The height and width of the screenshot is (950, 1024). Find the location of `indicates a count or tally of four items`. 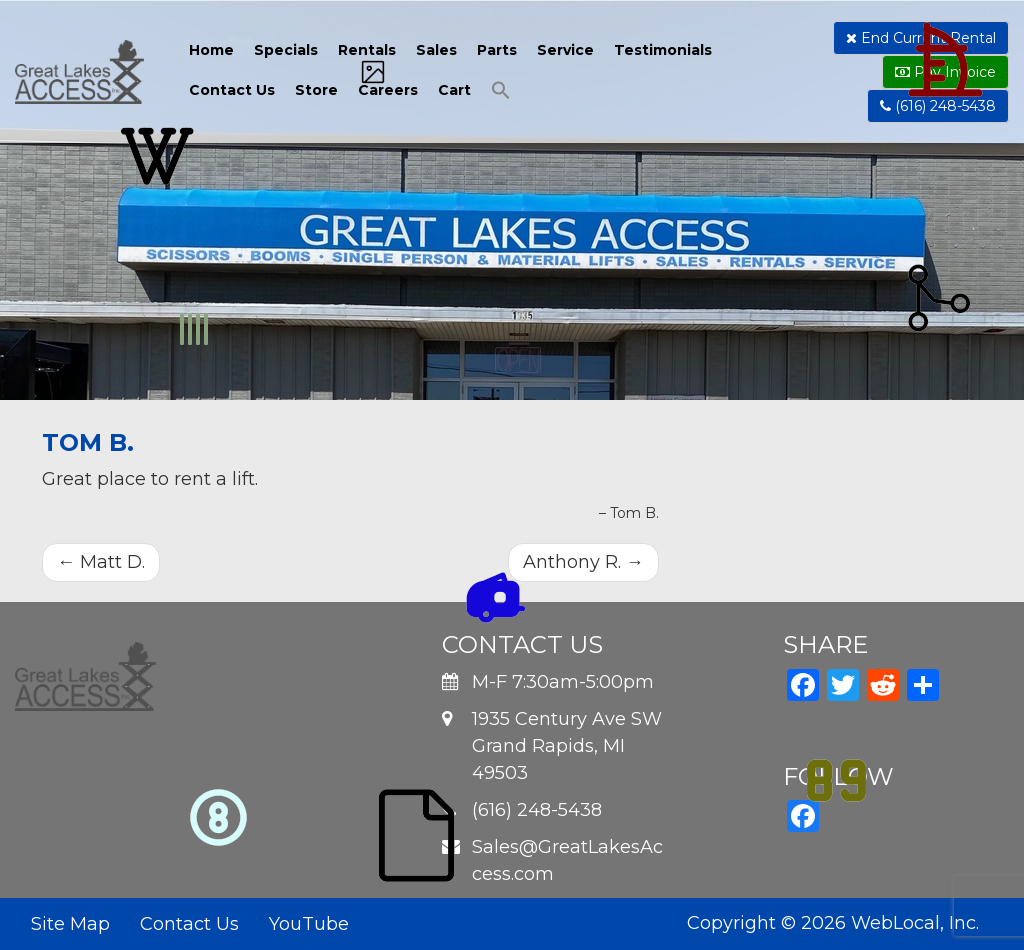

indicates a count or tally of four items is located at coordinates (194, 329).